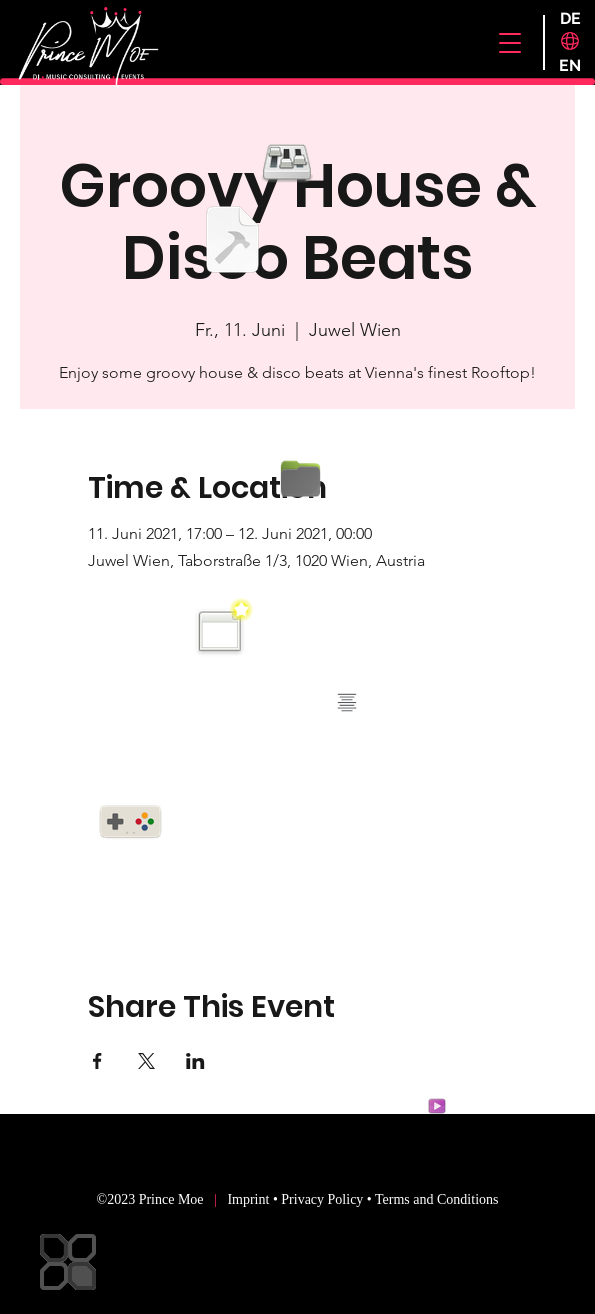 This screenshot has width=595, height=1314. Describe the element at coordinates (223, 627) in the screenshot. I see `open a new window` at that location.